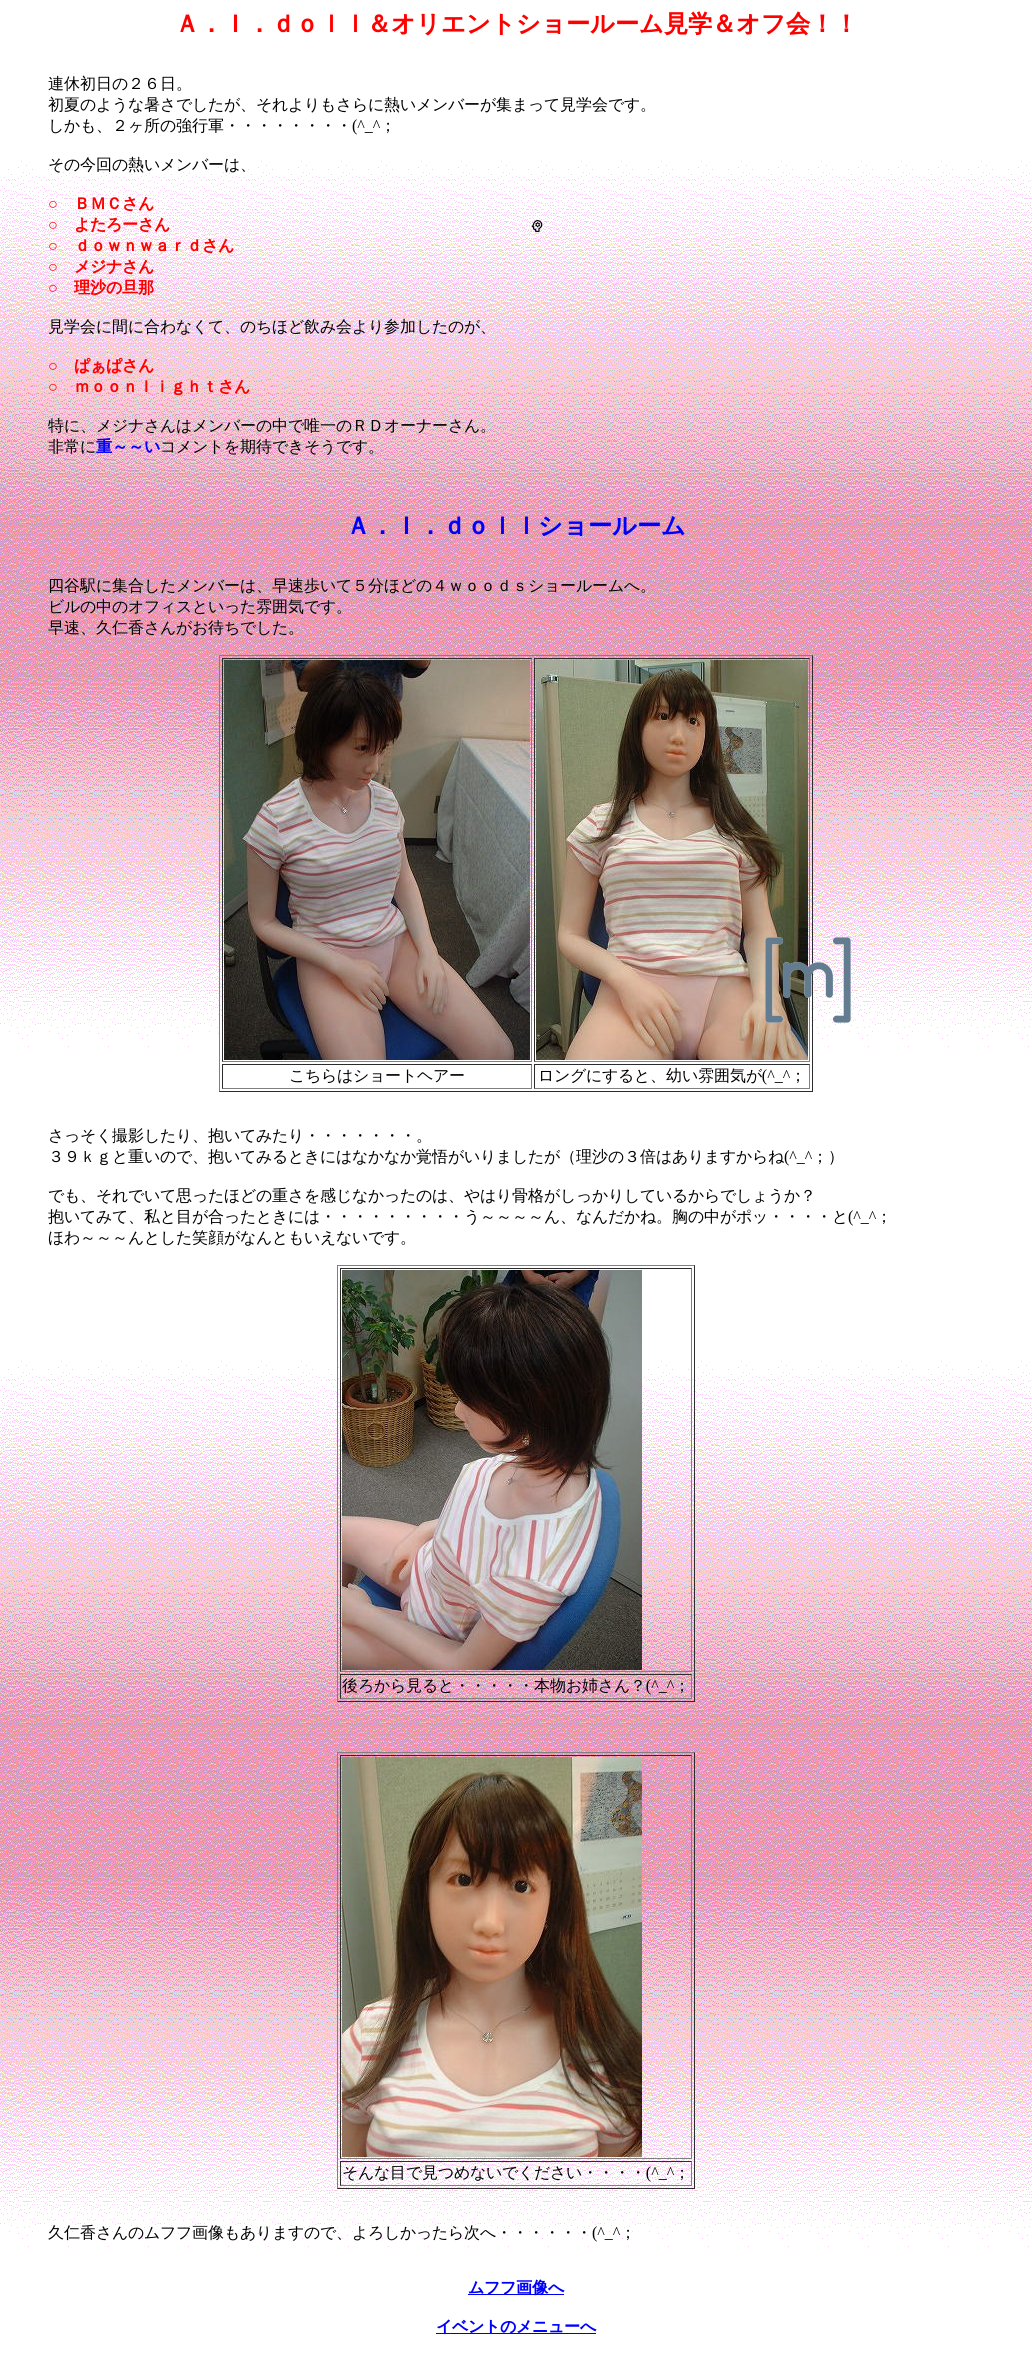 This screenshot has width=1032, height=2372. I want to click on matrix decentralized messaging platform logo, so click(808, 980).